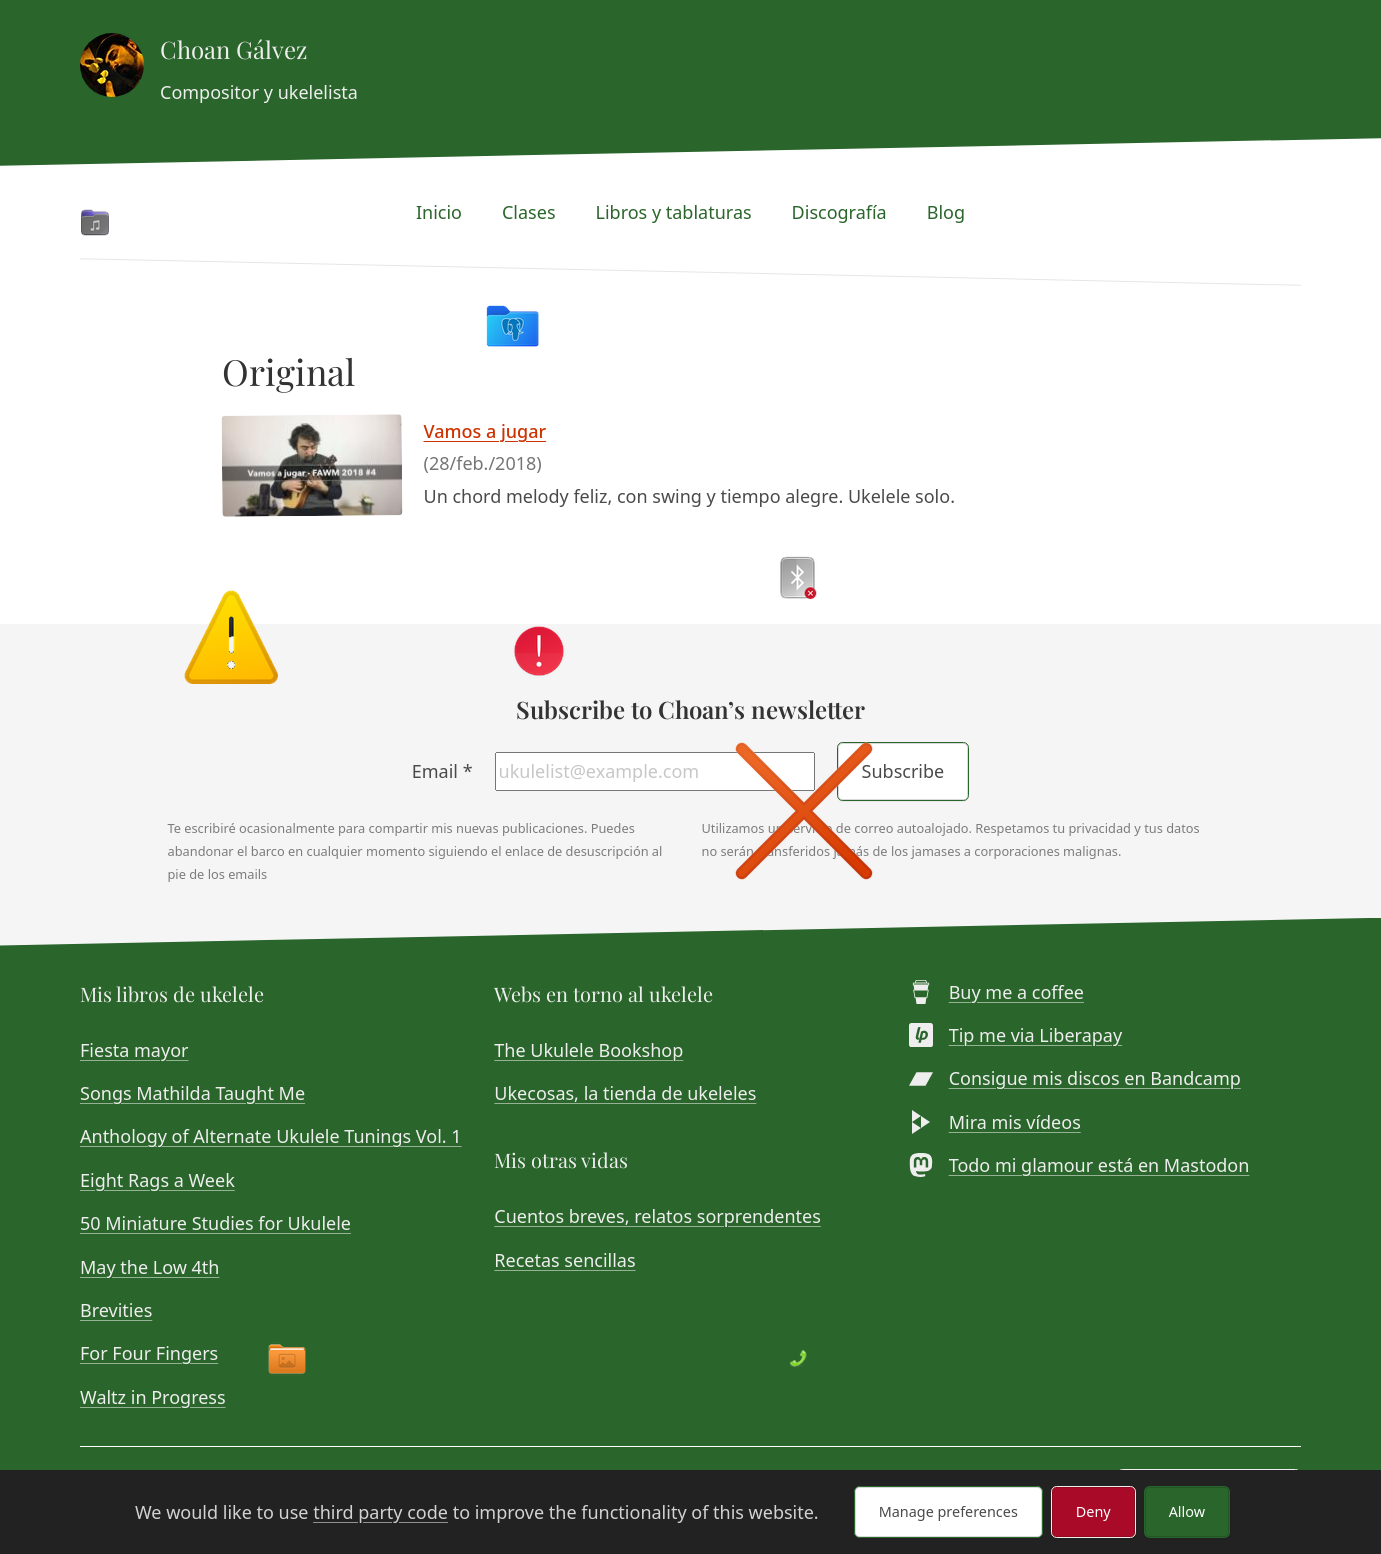 This screenshot has height=1554, width=1381. Describe the element at coordinates (512, 327) in the screenshot. I see `open folder containing postgresql database files` at that location.